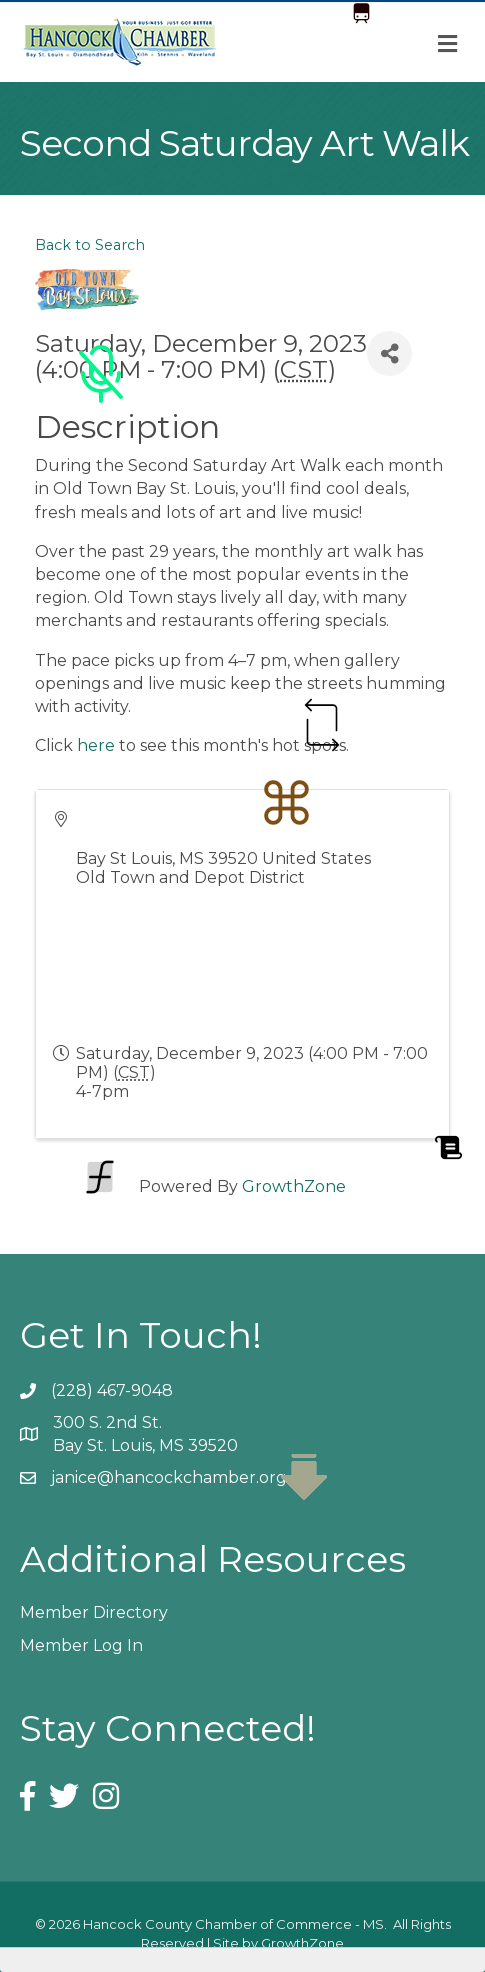 Image resolution: width=485 pixels, height=1972 pixels. What do you see at coordinates (304, 1475) in the screenshot?
I see `download file or content` at bounding box center [304, 1475].